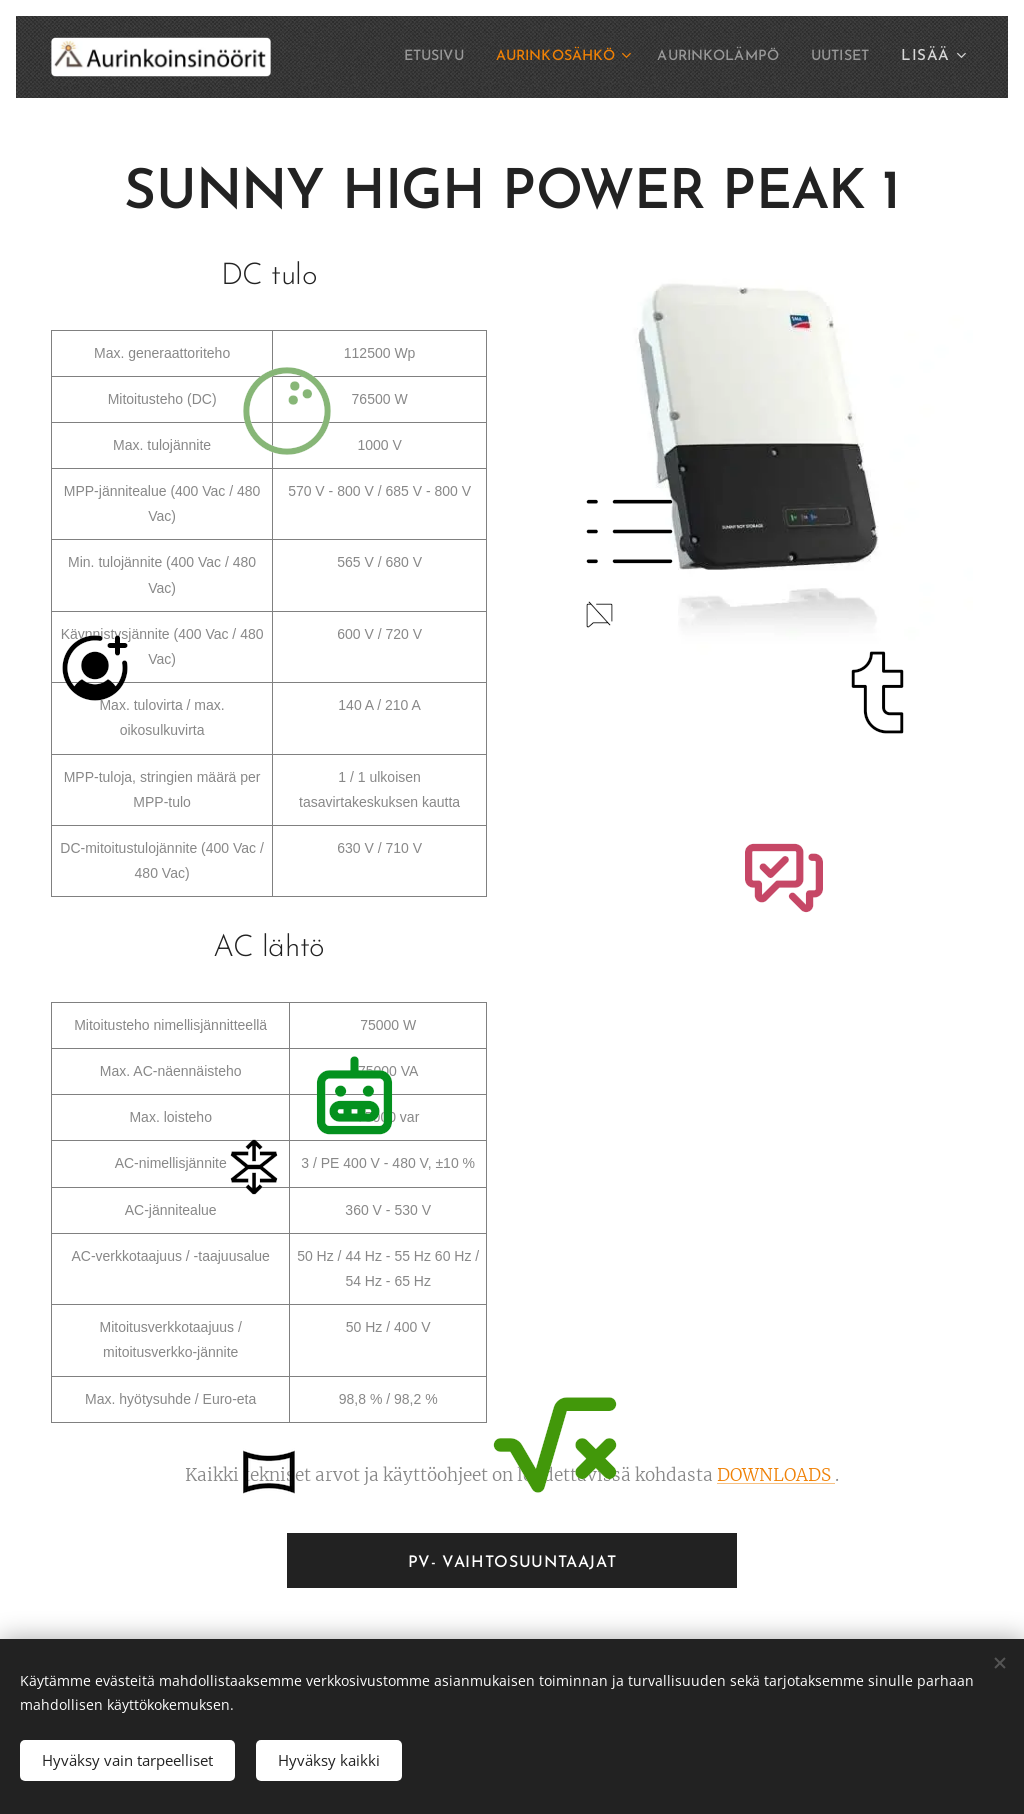  I want to click on add a new user or contact, so click(95, 668).